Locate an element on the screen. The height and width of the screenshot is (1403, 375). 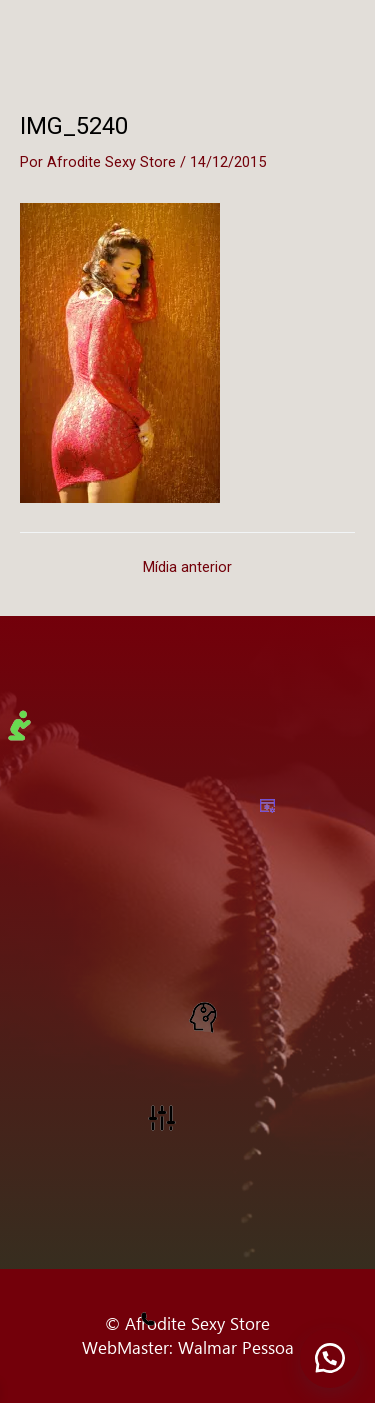
make a phone call is located at coordinates (148, 1319).